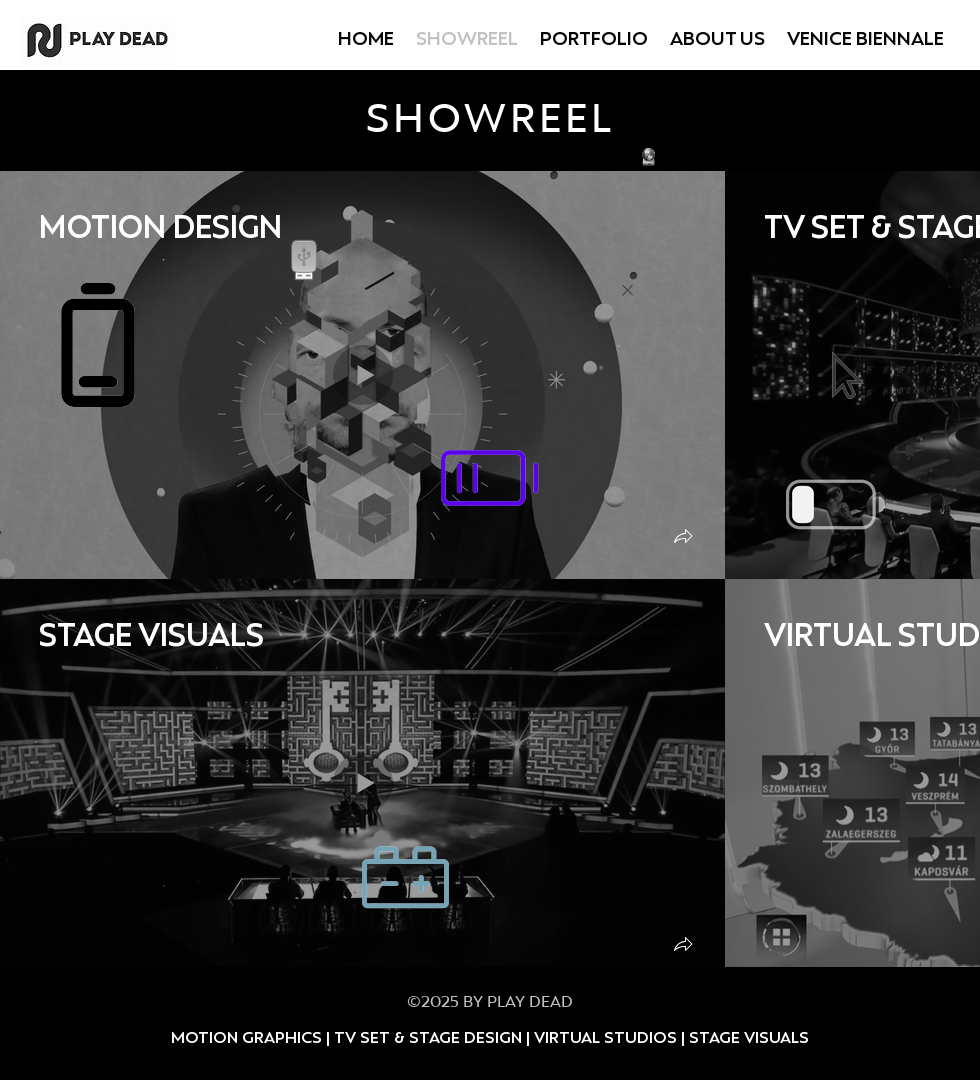 The width and height of the screenshot is (980, 1080). I want to click on indicates low battery level, so click(98, 345).